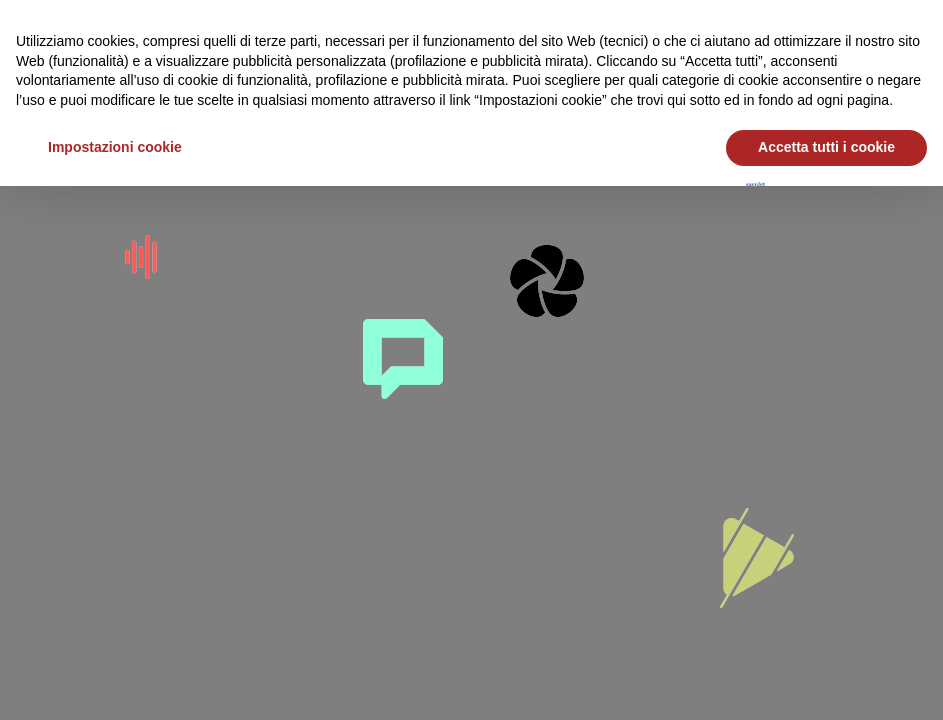 This screenshot has height=720, width=943. What do you see at coordinates (755, 184) in the screenshot?
I see `easyJet airline app or website` at bounding box center [755, 184].